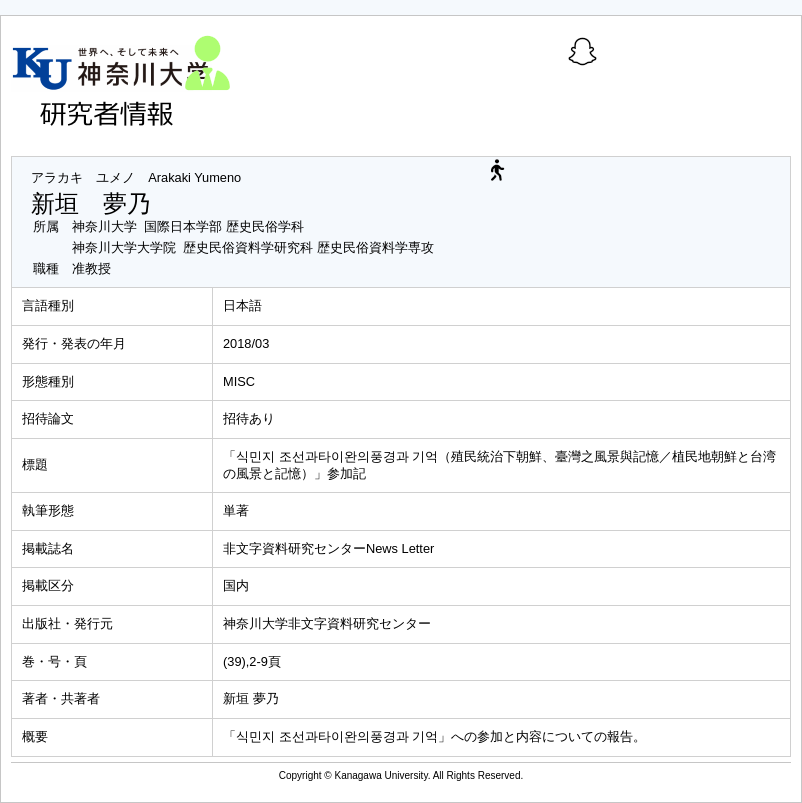 This screenshot has width=802, height=803. Describe the element at coordinates (497, 170) in the screenshot. I see `get walking directions` at that location.